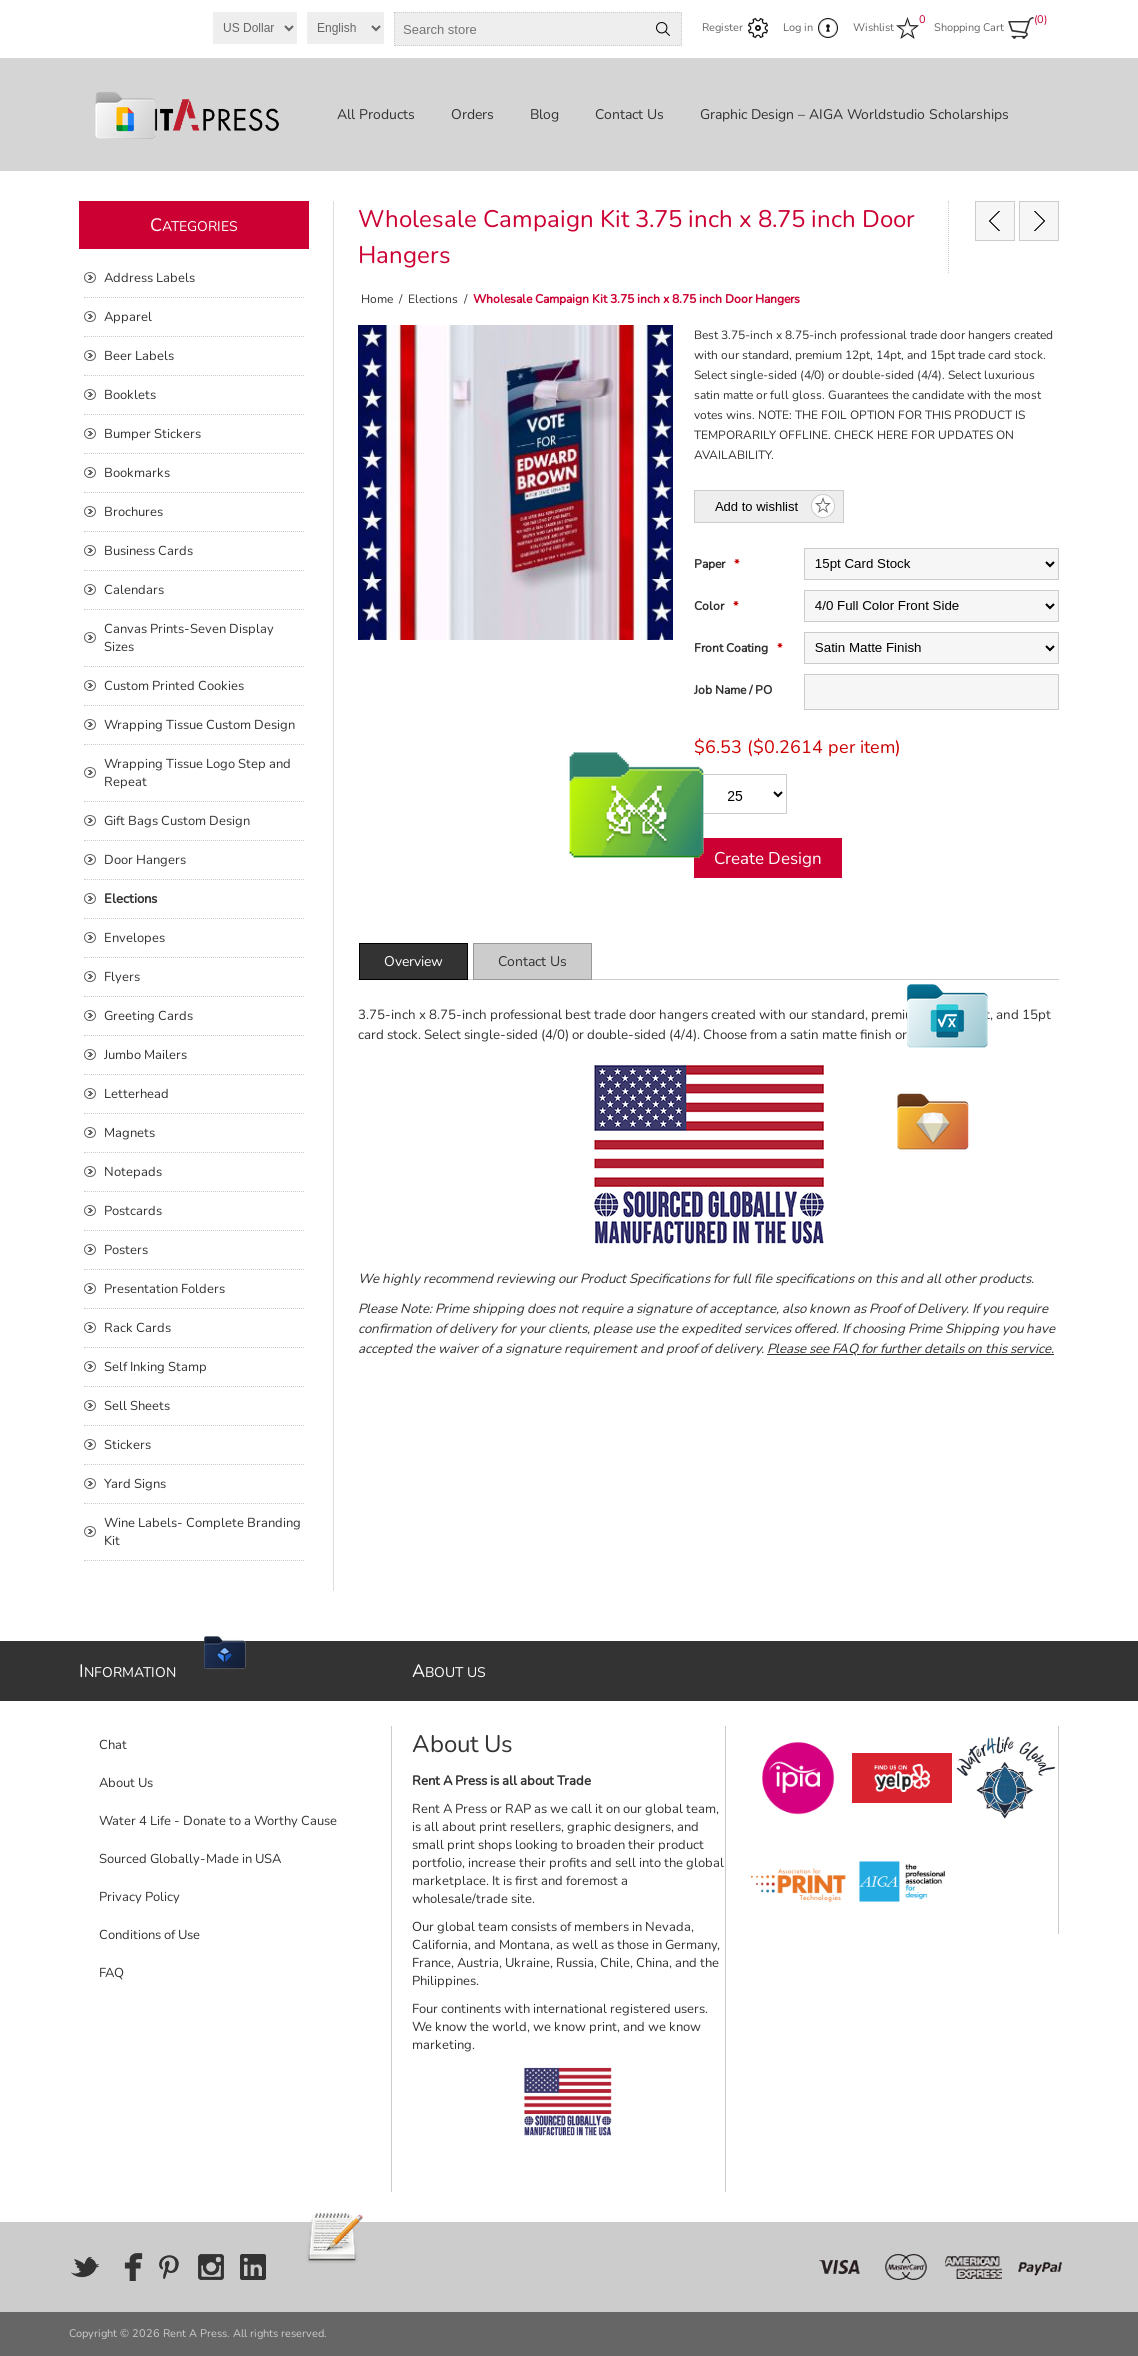  I want to click on open game jolt downloads folder, so click(636, 808).